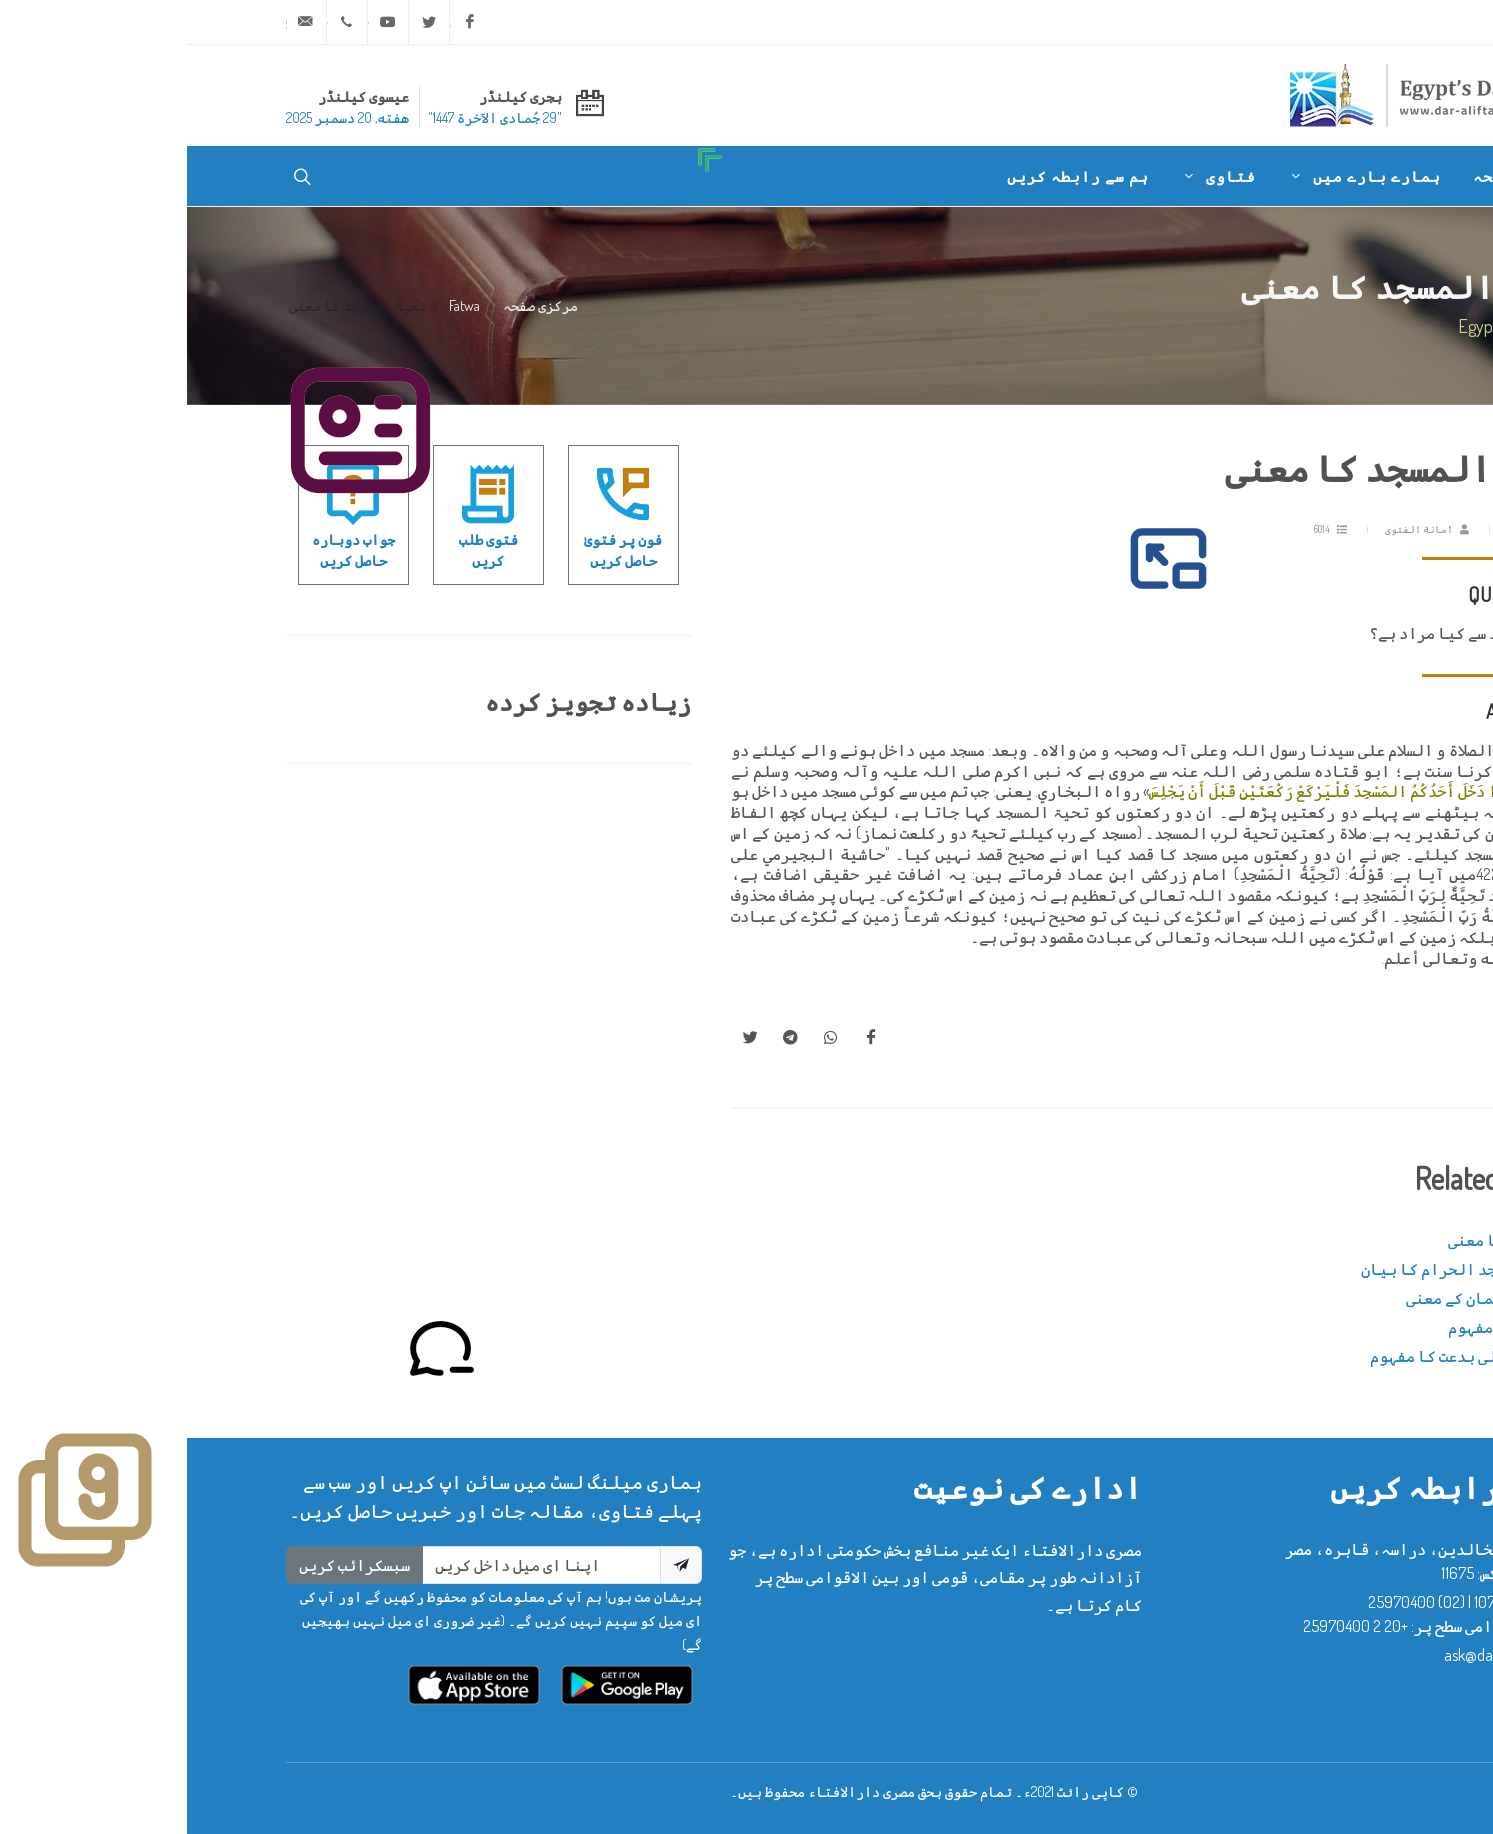 The height and width of the screenshot is (1834, 1493). What do you see at coordinates (708, 158) in the screenshot?
I see `navigate to top-left or home position` at bounding box center [708, 158].